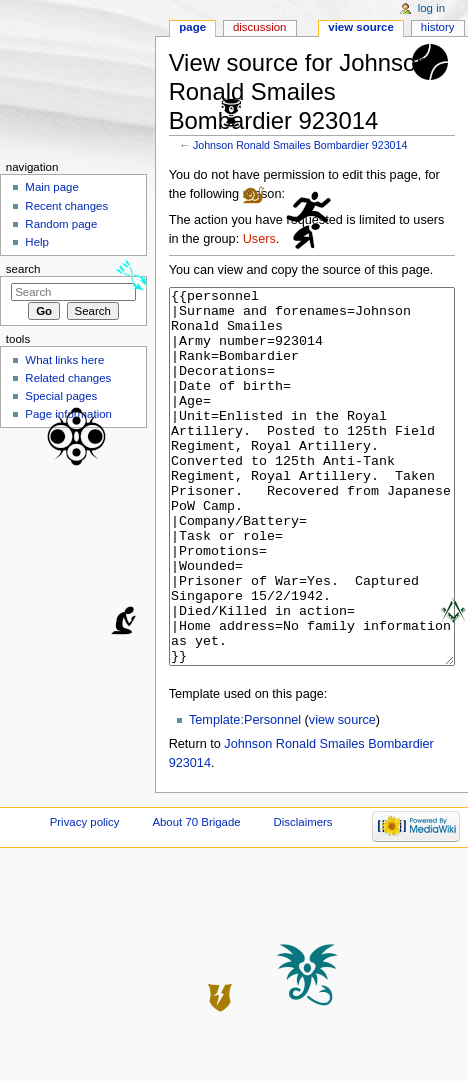 This screenshot has width=468, height=1081. Describe the element at coordinates (253, 194) in the screenshot. I see `indicates slow loading or processing speed` at that location.